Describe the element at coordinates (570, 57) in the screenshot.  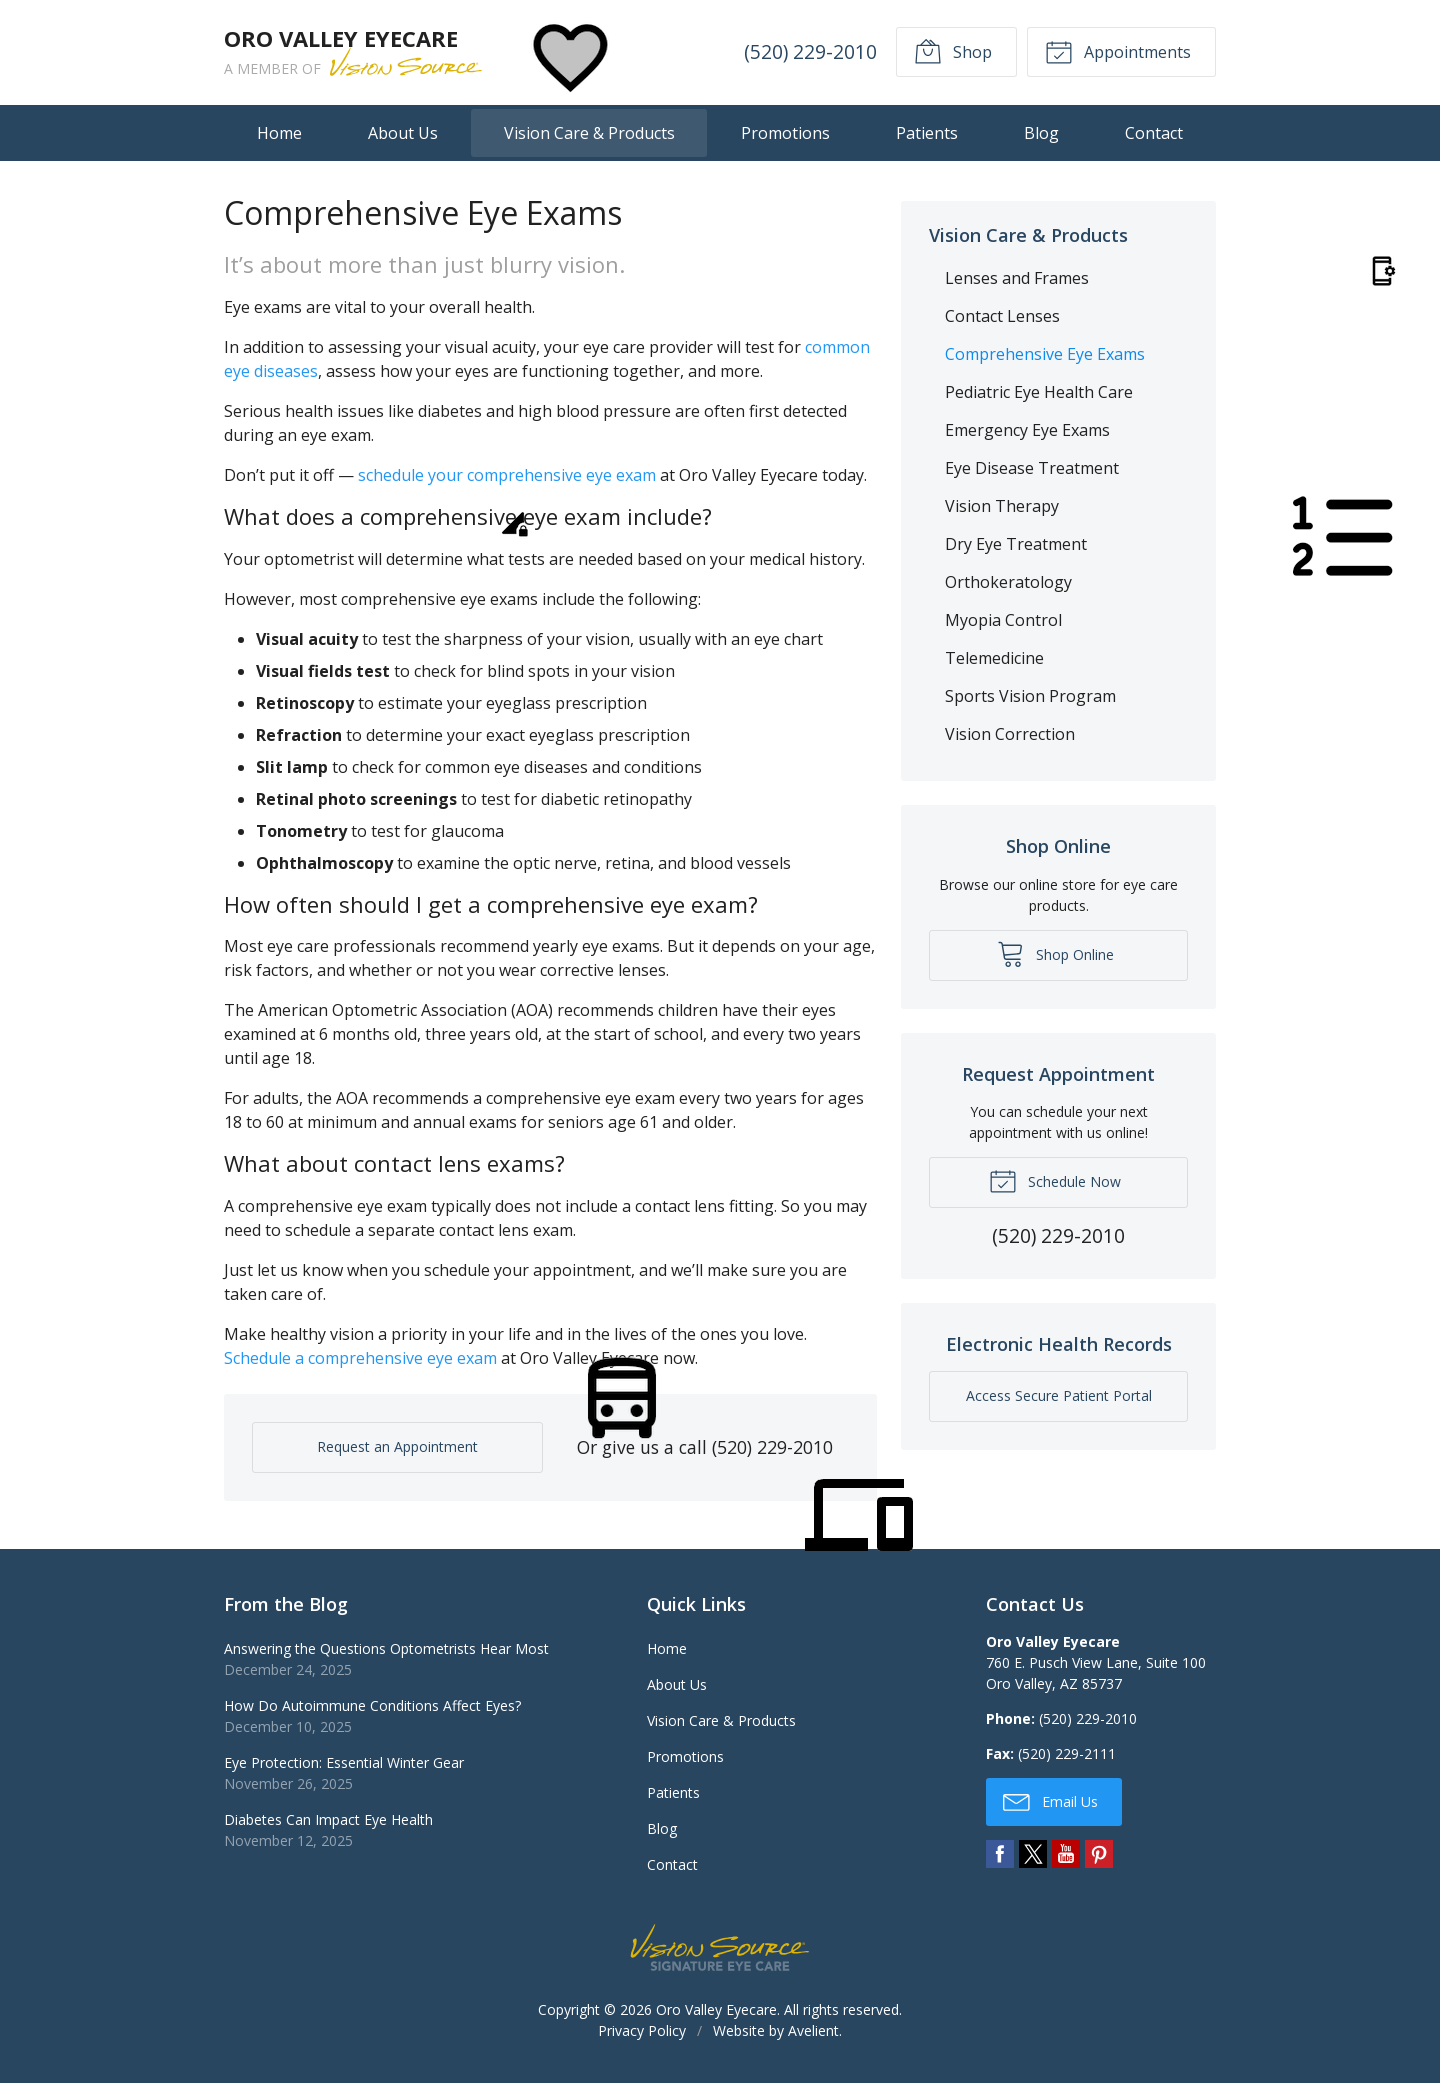
I see `add to favorites` at that location.